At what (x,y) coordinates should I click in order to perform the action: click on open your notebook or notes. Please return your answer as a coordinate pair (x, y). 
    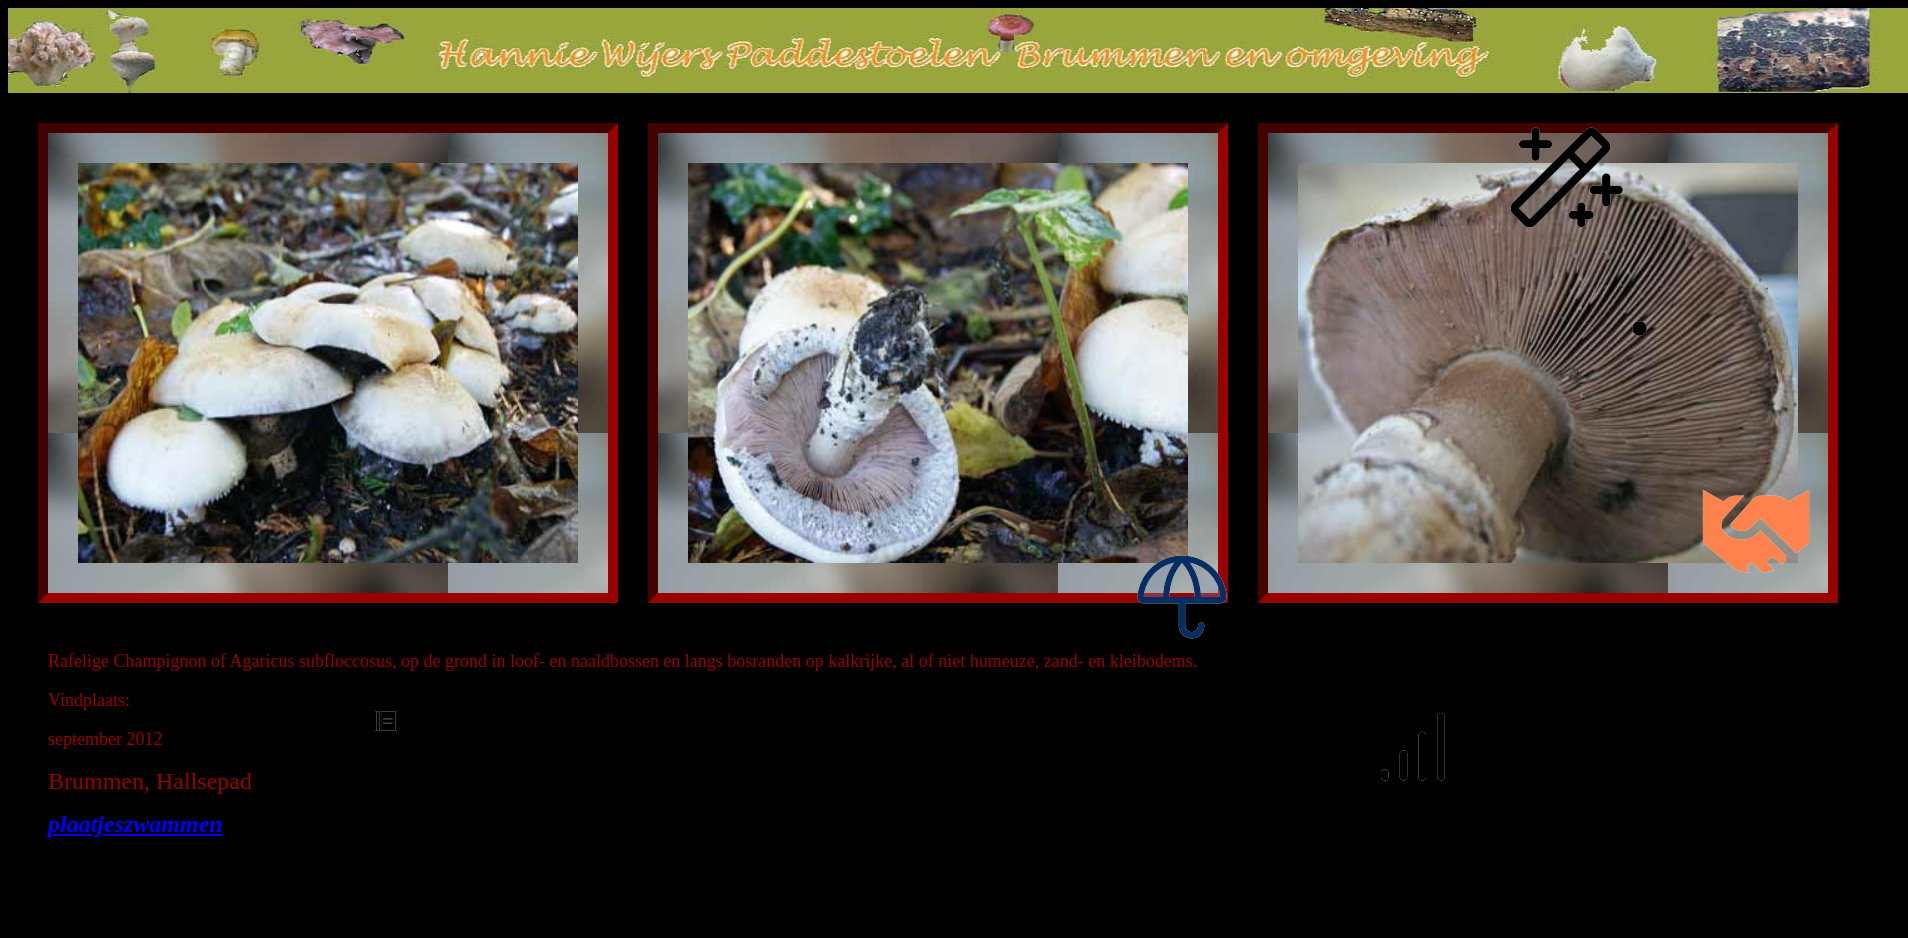
    Looking at the image, I should click on (386, 721).